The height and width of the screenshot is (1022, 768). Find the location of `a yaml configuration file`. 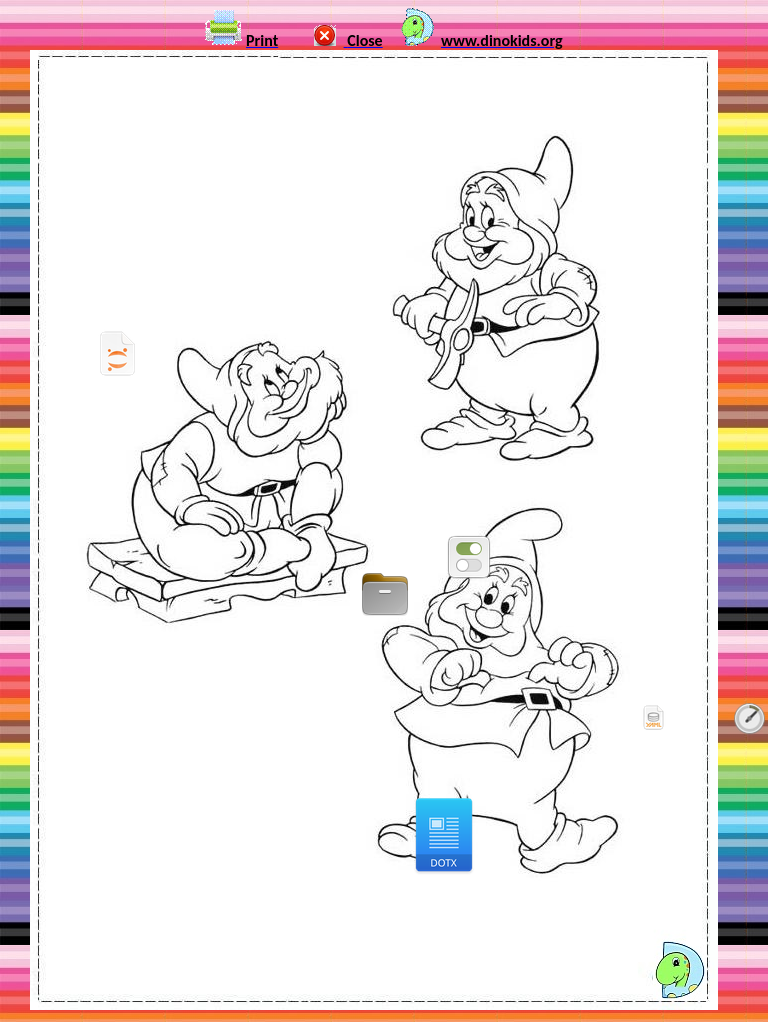

a yaml configuration file is located at coordinates (653, 717).